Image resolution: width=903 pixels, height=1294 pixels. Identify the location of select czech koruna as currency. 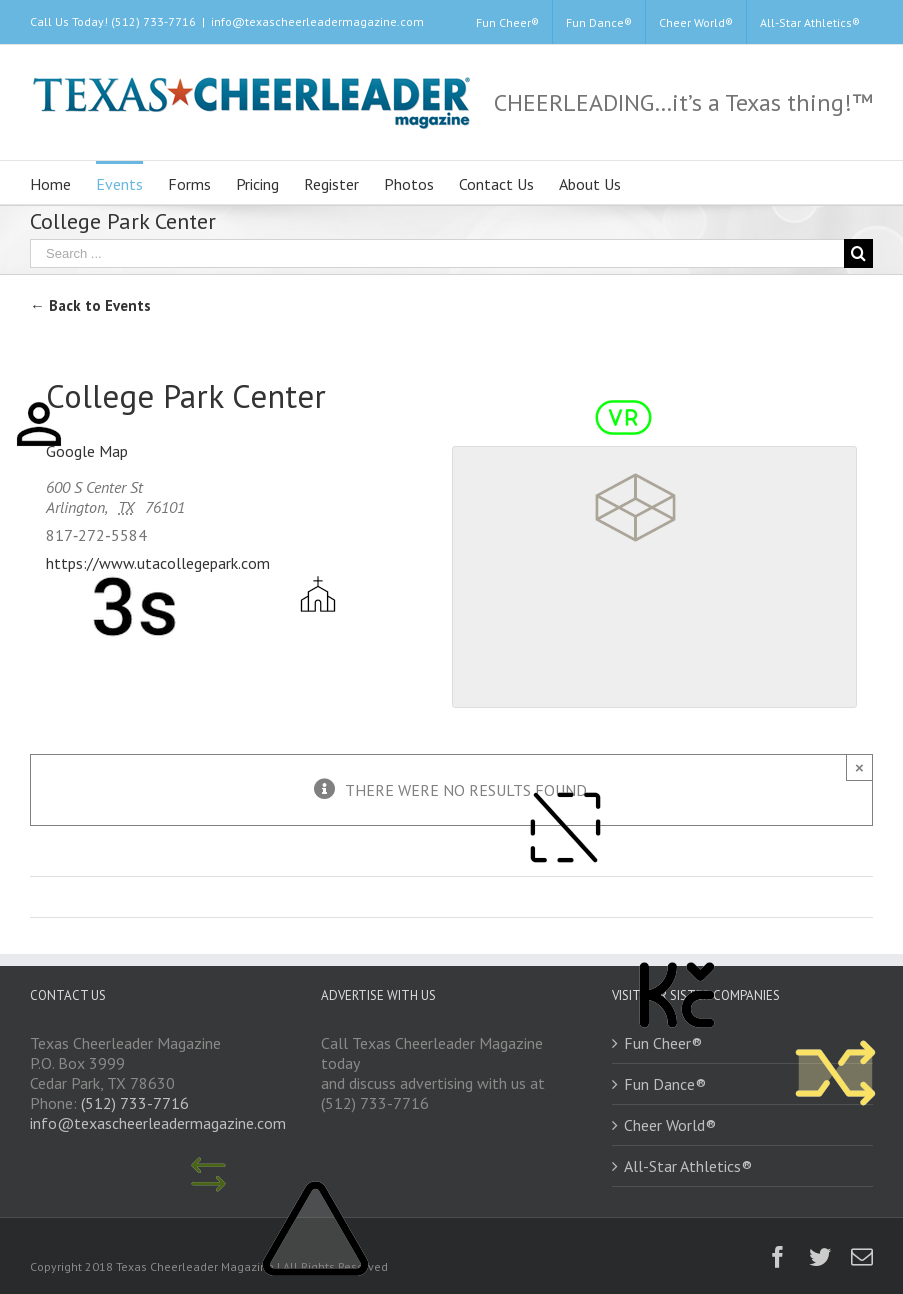
(677, 995).